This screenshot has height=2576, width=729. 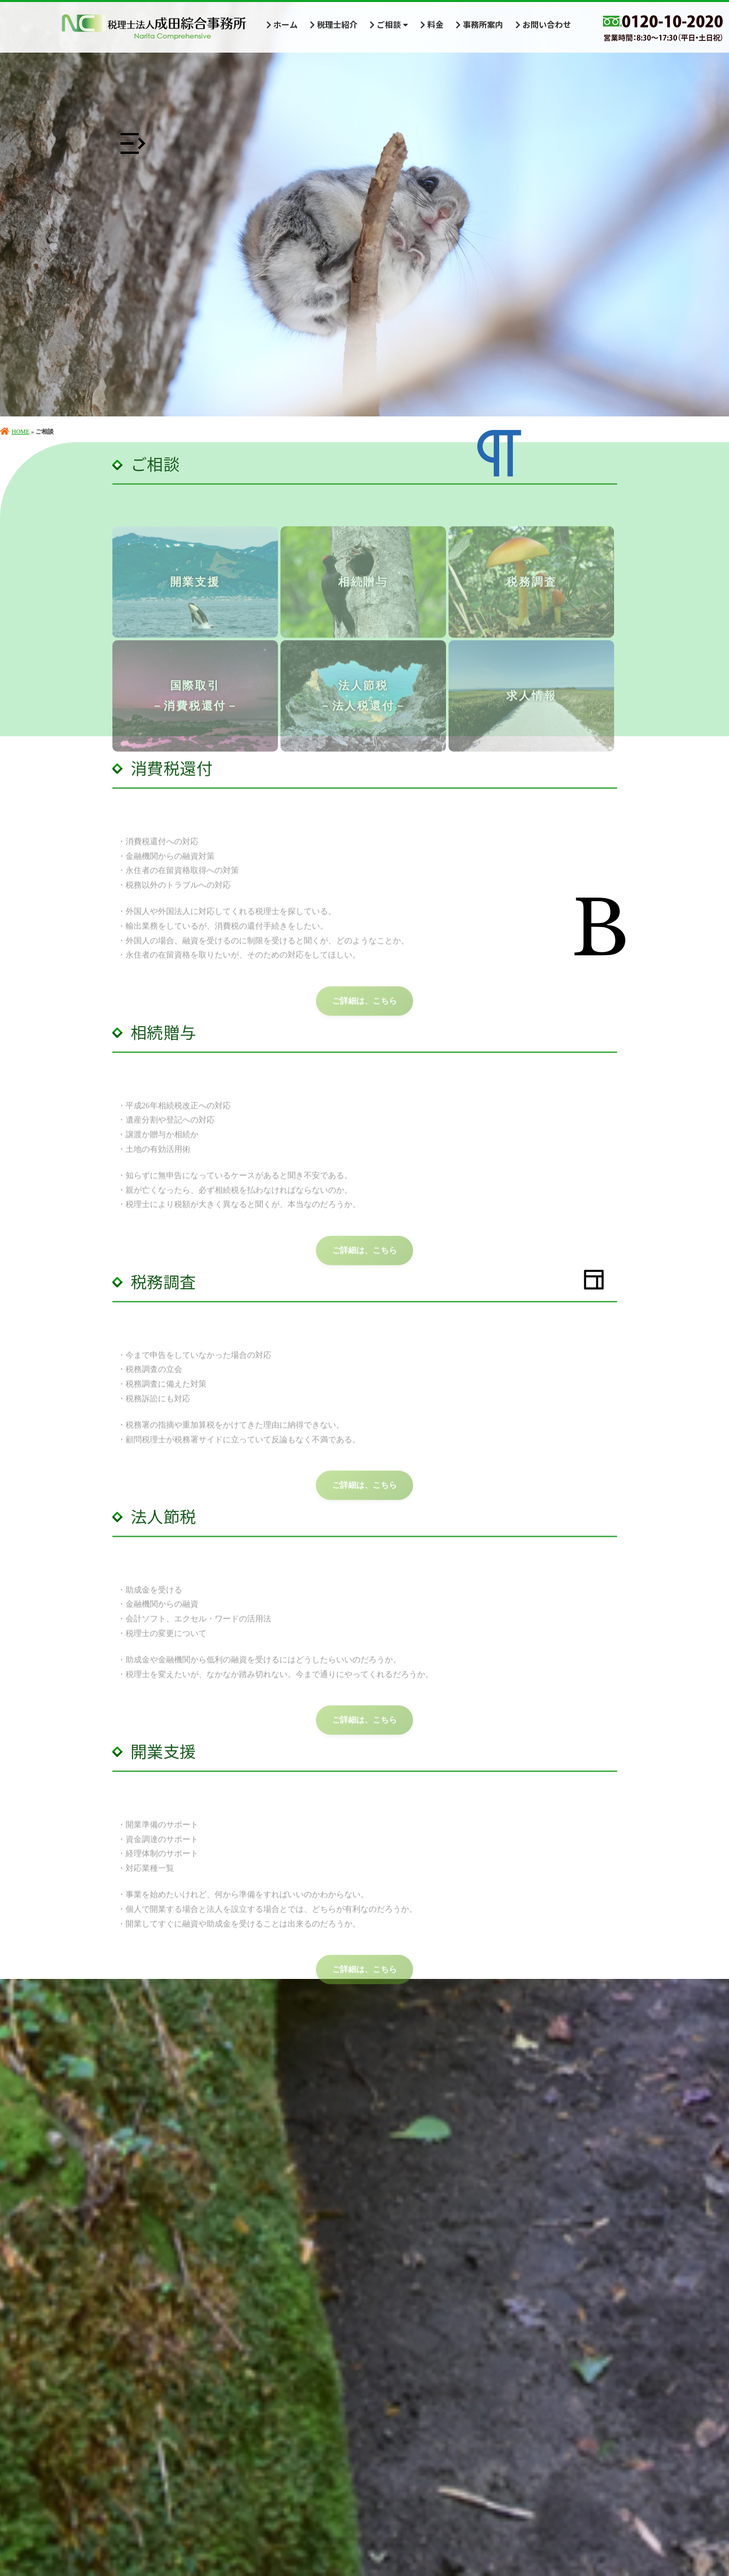 I want to click on change page layout options, so click(x=594, y=1280).